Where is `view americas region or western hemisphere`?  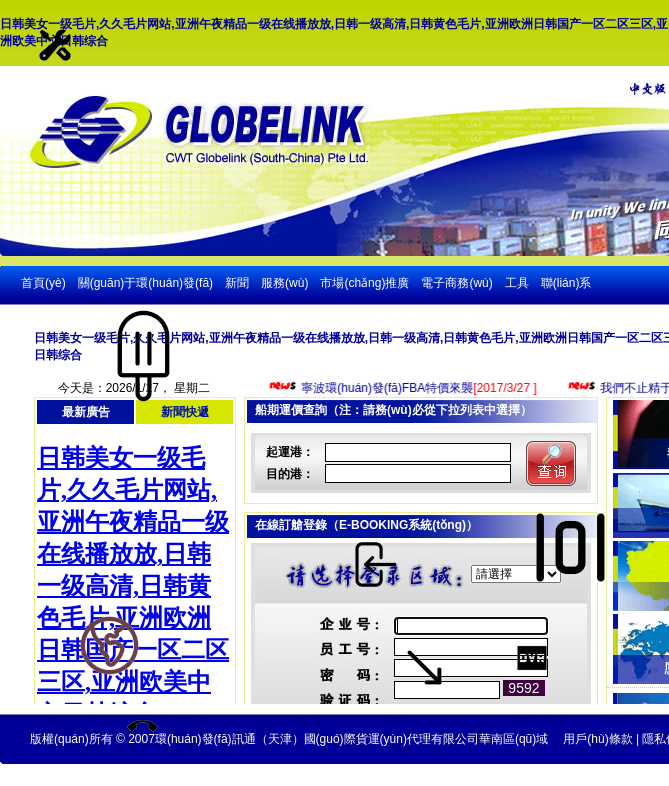 view americas region or western hemisphere is located at coordinates (109, 645).